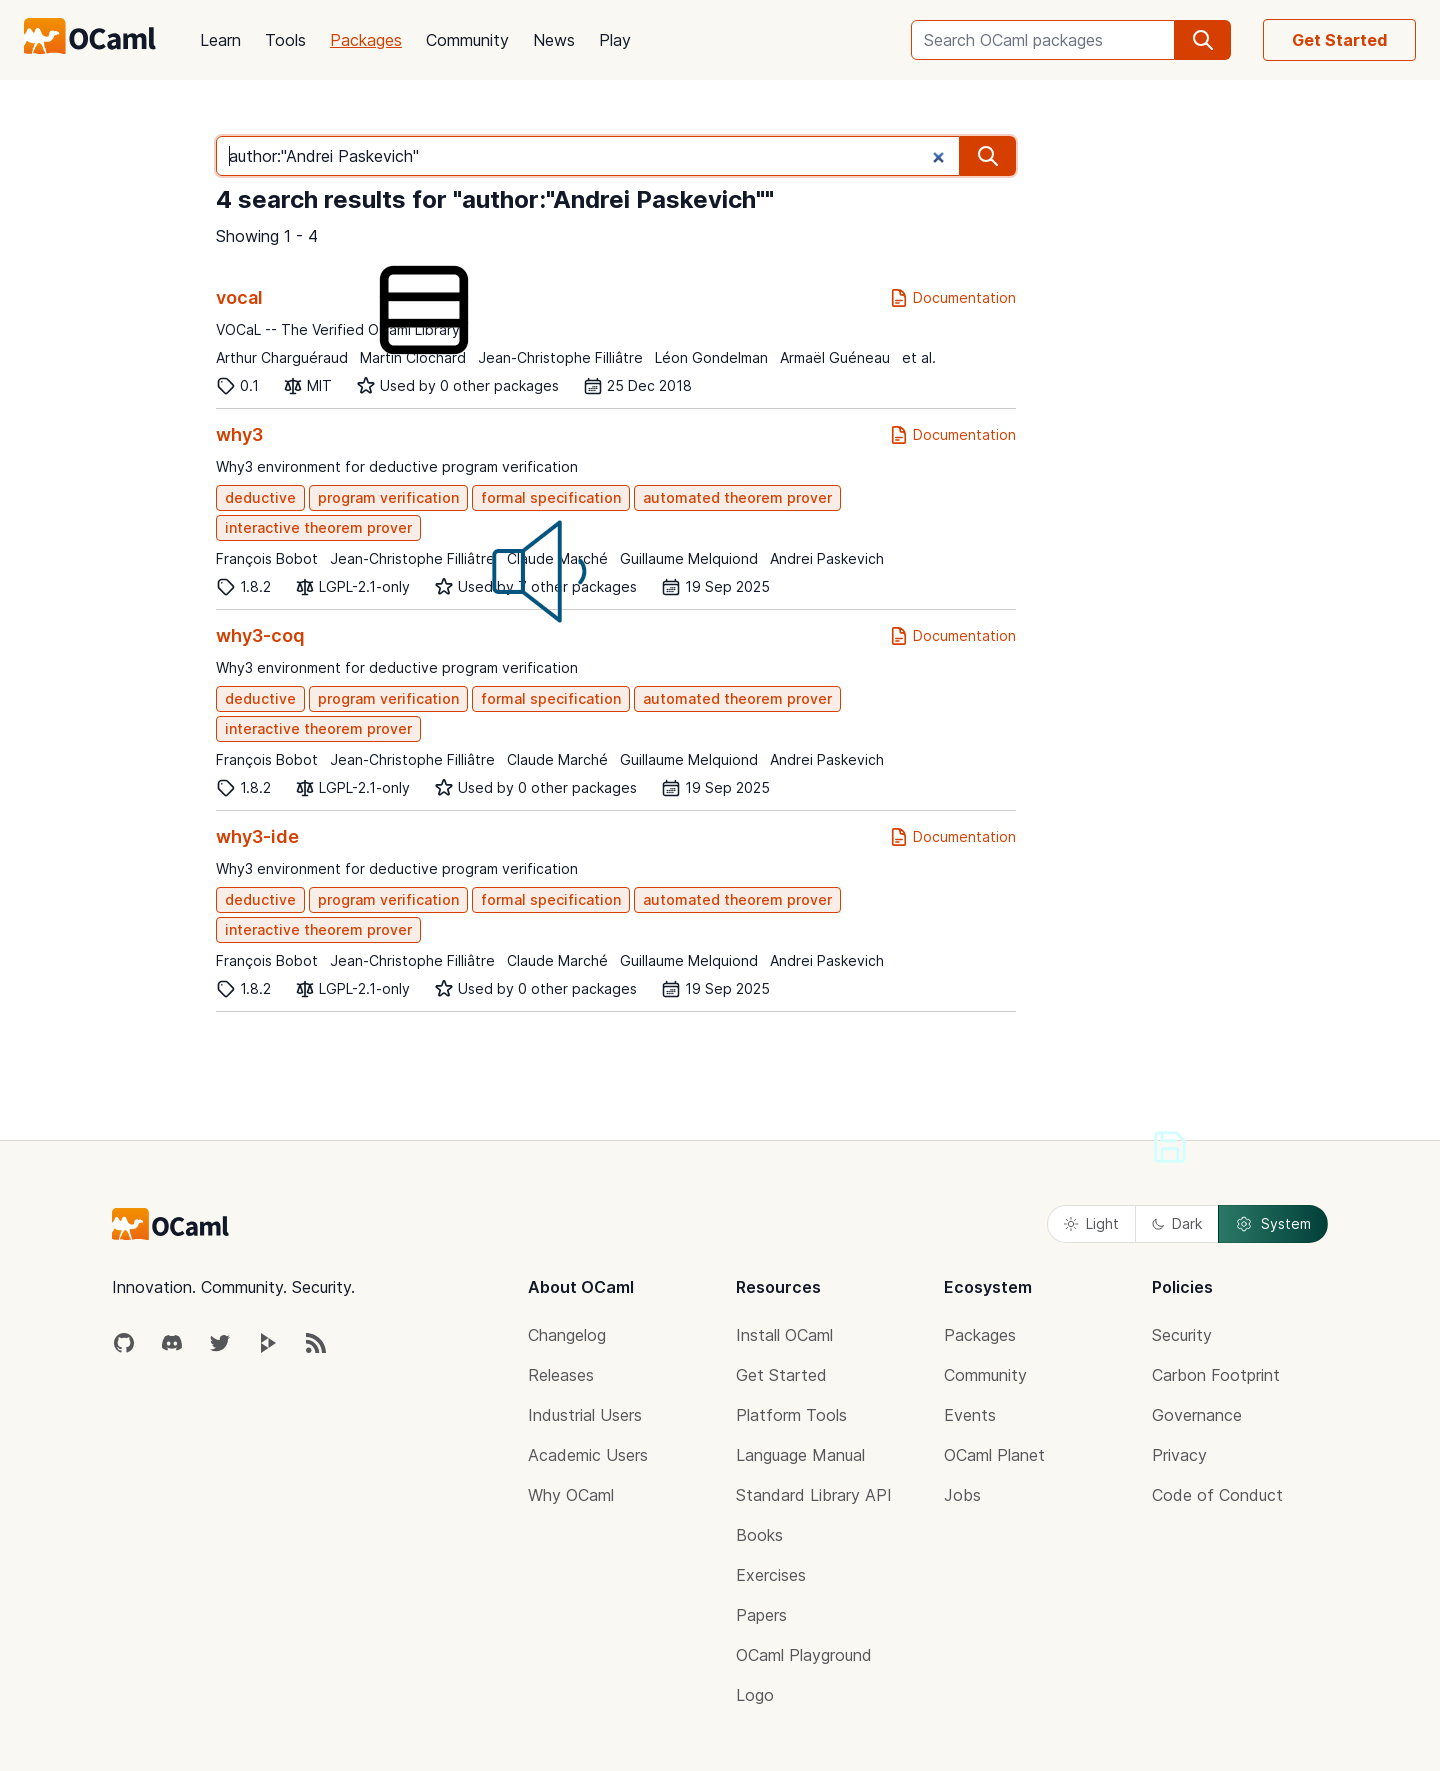  Describe the element at coordinates (547, 571) in the screenshot. I see `adjust volume to low level` at that location.